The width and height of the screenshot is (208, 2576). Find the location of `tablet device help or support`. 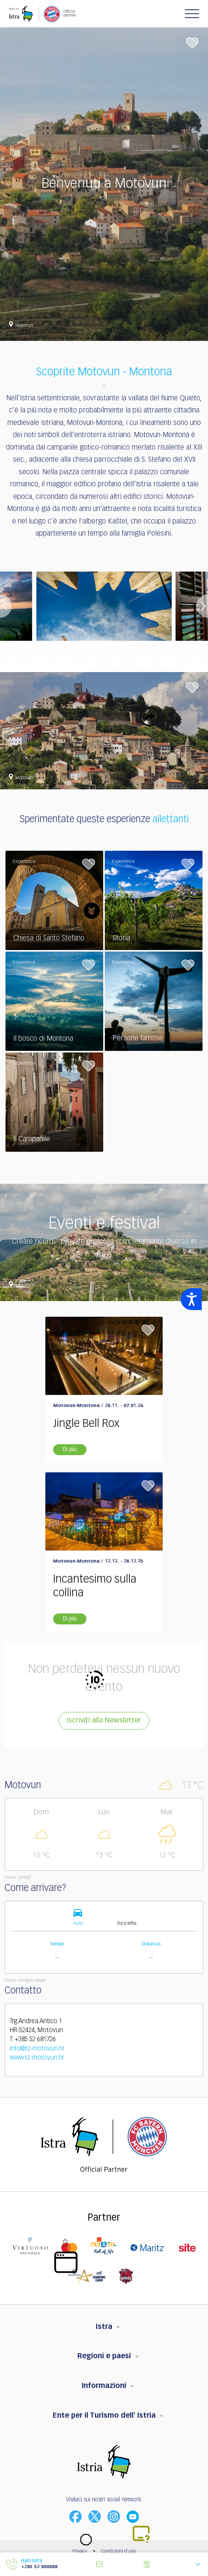

tablet device help or support is located at coordinates (141, 2533).